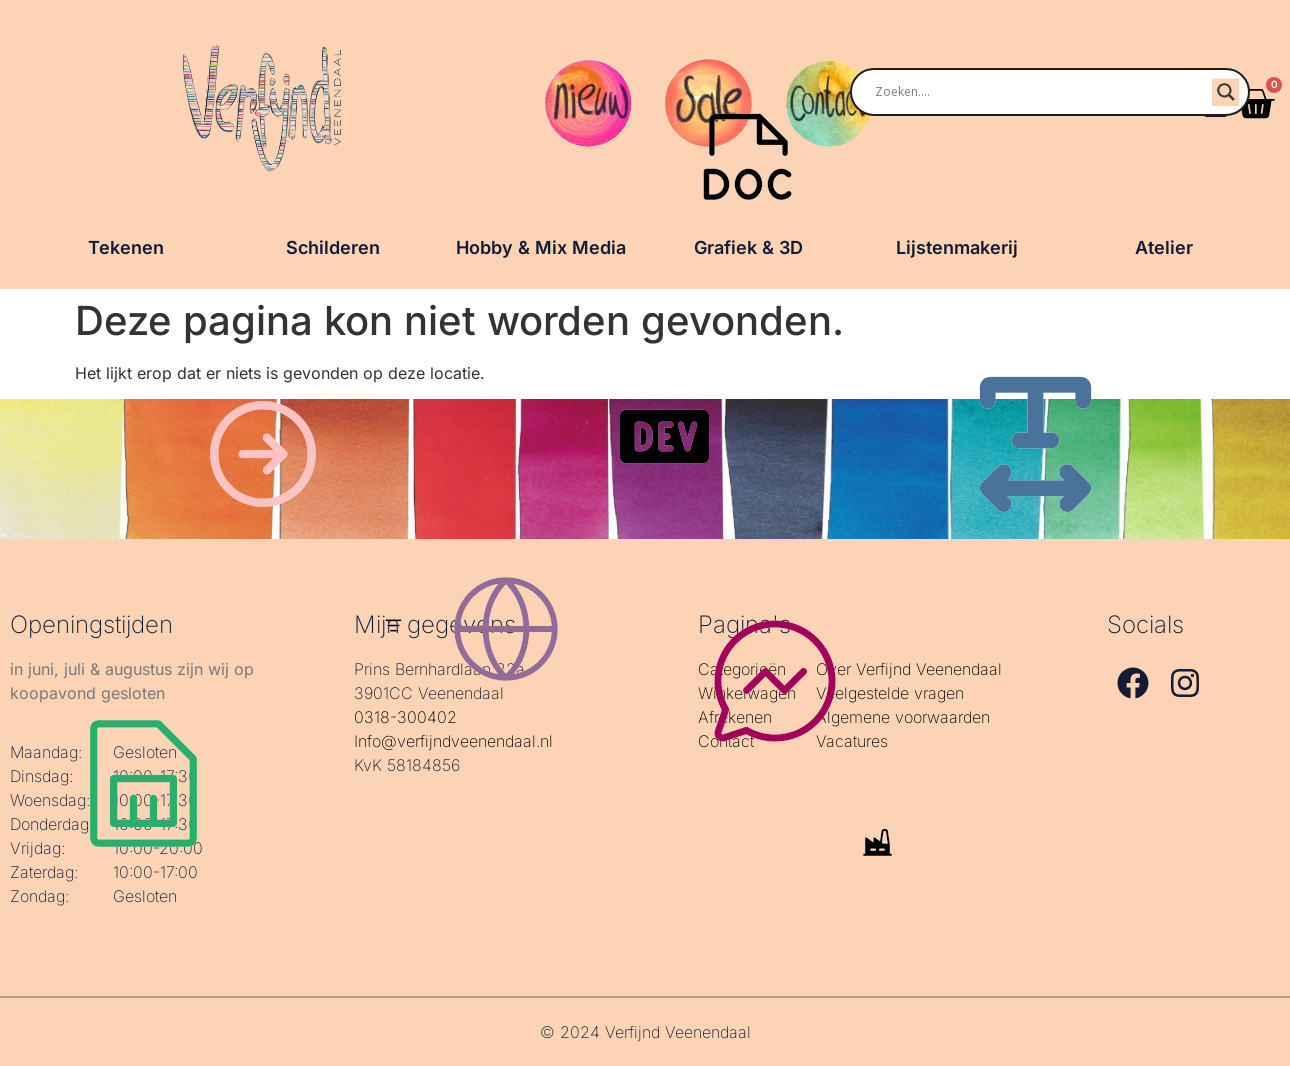 Image resolution: width=1290 pixels, height=1066 pixels. What do you see at coordinates (748, 160) in the screenshot?
I see `open a document file` at bounding box center [748, 160].